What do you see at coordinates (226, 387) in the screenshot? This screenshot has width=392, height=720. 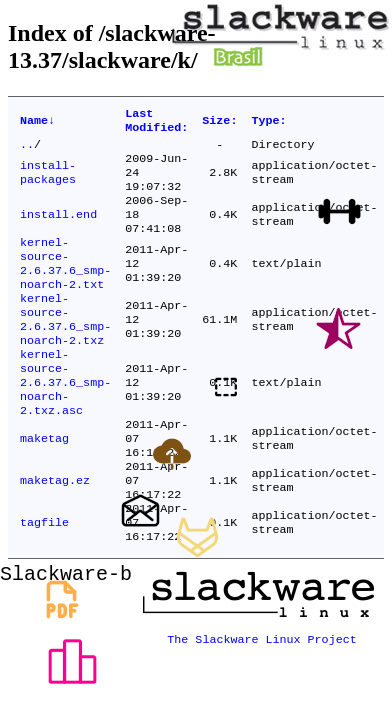 I see `select or define a region` at bounding box center [226, 387].